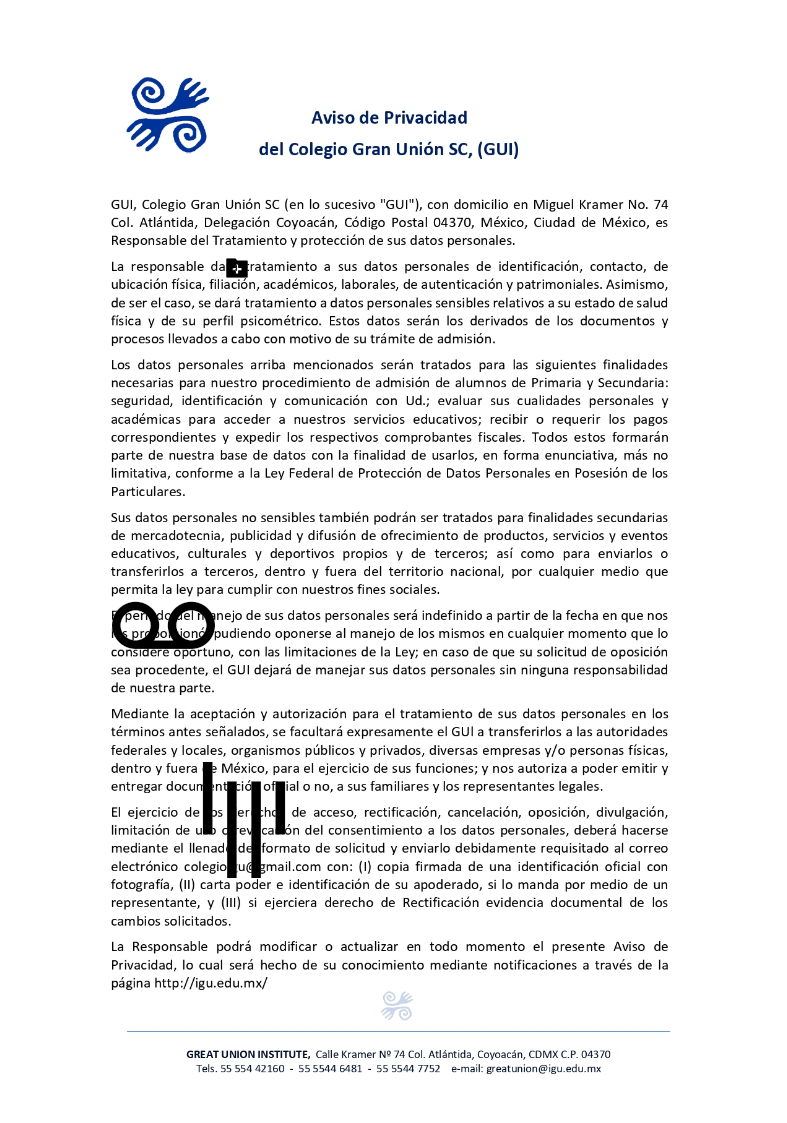  What do you see at coordinates (244, 820) in the screenshot?
I see `open gitter chat application` at bounding box center [244, 820].